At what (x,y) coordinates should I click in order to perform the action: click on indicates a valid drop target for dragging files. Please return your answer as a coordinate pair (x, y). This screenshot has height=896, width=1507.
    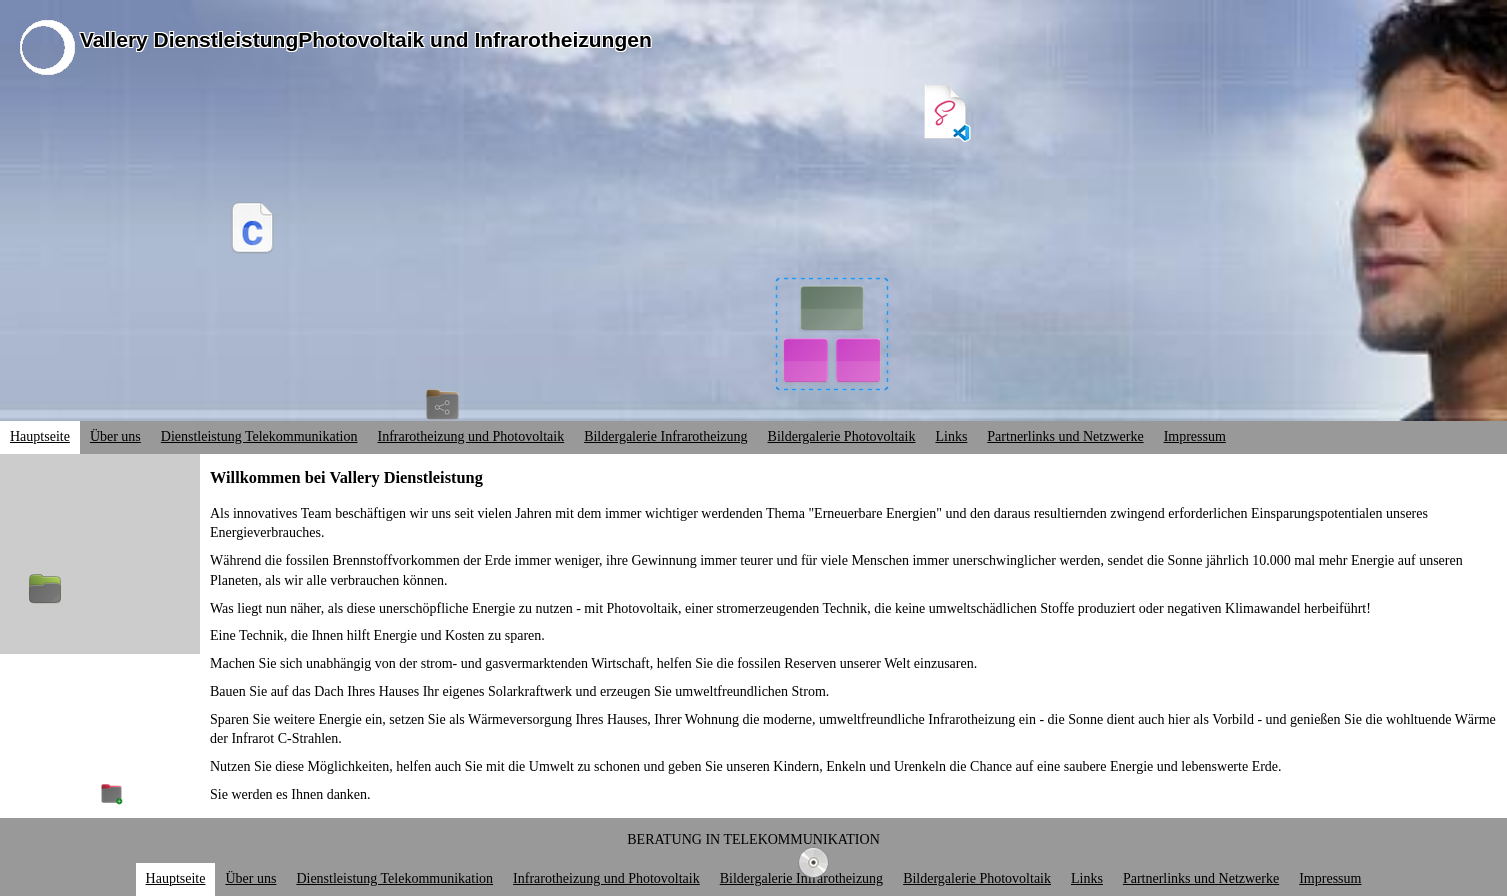
    Looking at the image, I should click on (45, 588).